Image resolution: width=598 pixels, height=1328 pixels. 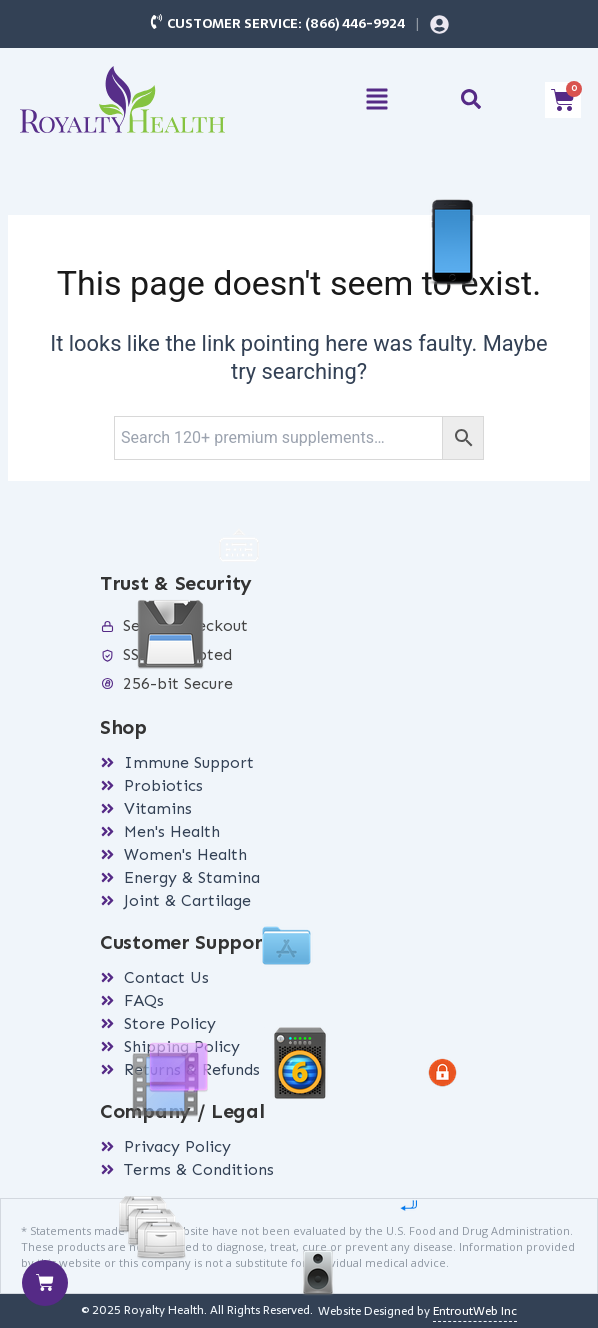 I want to click on show virtual keyboard, so click(x=239, y=545).